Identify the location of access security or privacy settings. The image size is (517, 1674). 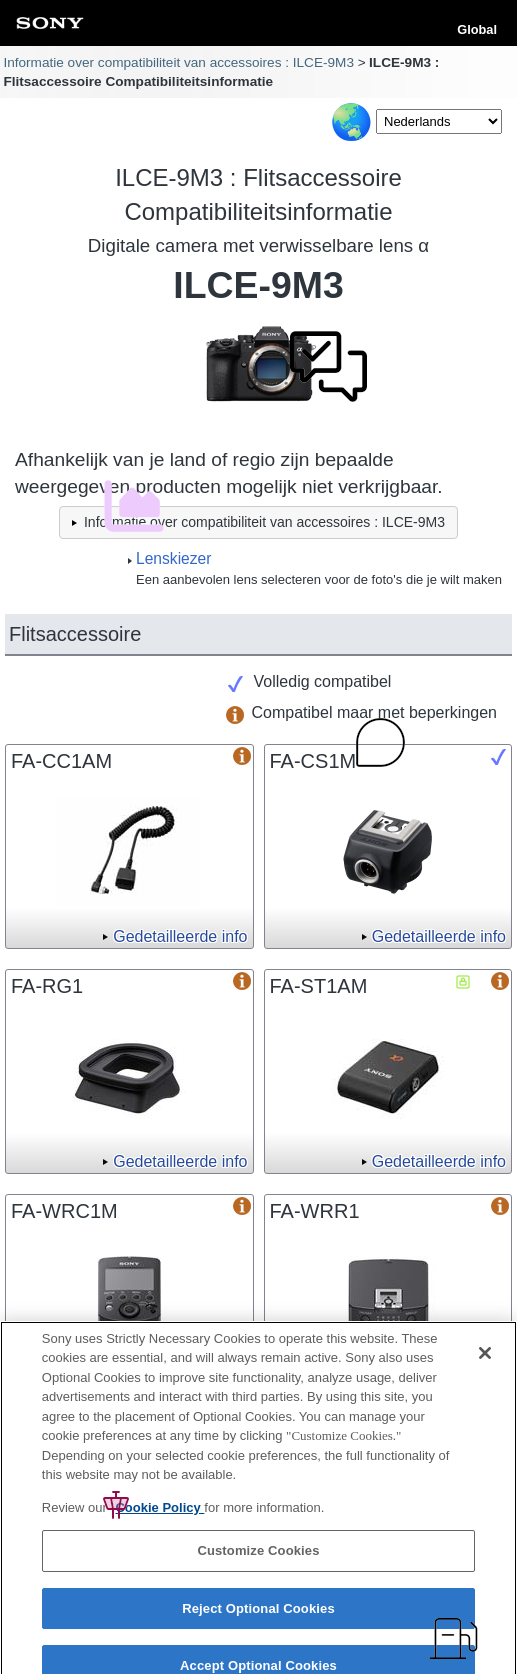
(463, 982).